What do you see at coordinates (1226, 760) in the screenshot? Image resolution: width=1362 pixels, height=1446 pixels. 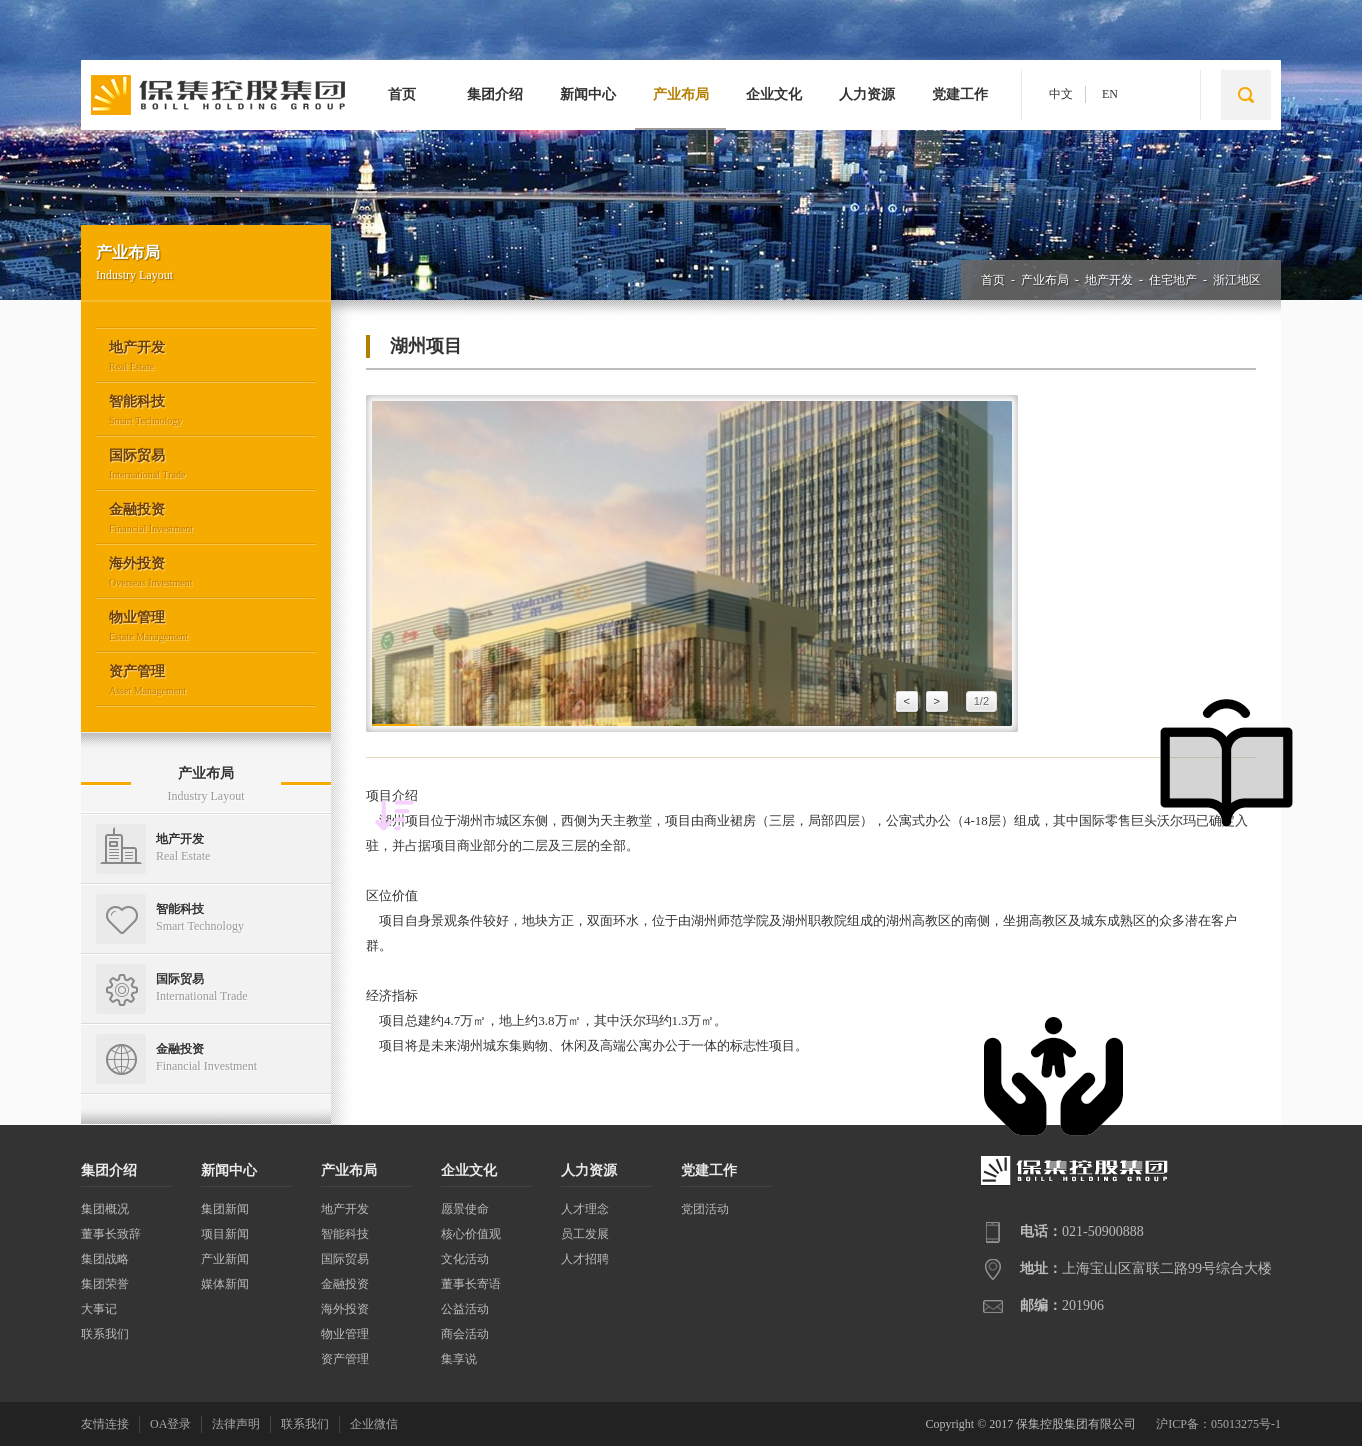 I see `view user profile or account details` at bounding box center [1226, 760].